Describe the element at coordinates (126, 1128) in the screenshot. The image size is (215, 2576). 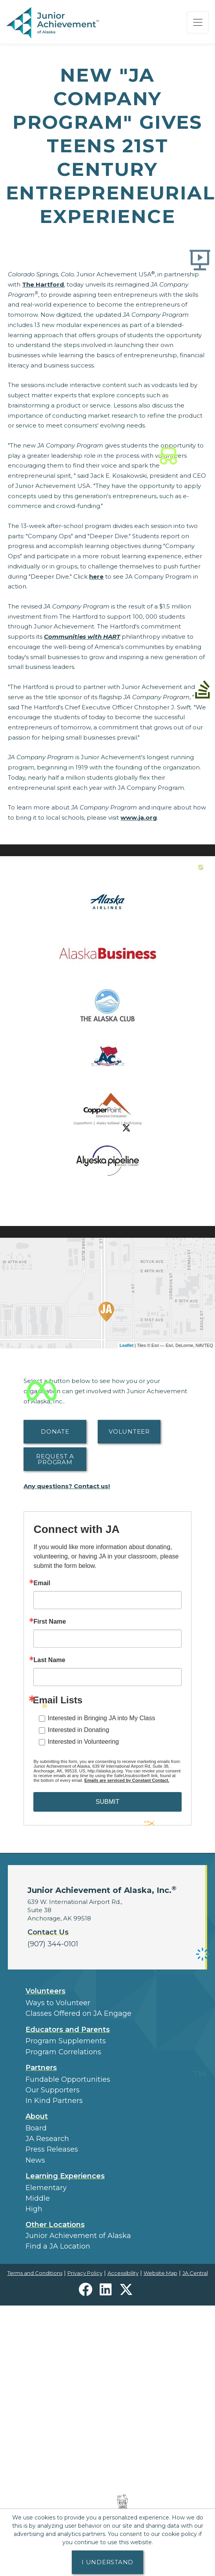
I see `share to X (formerly Twitter)` at that location.